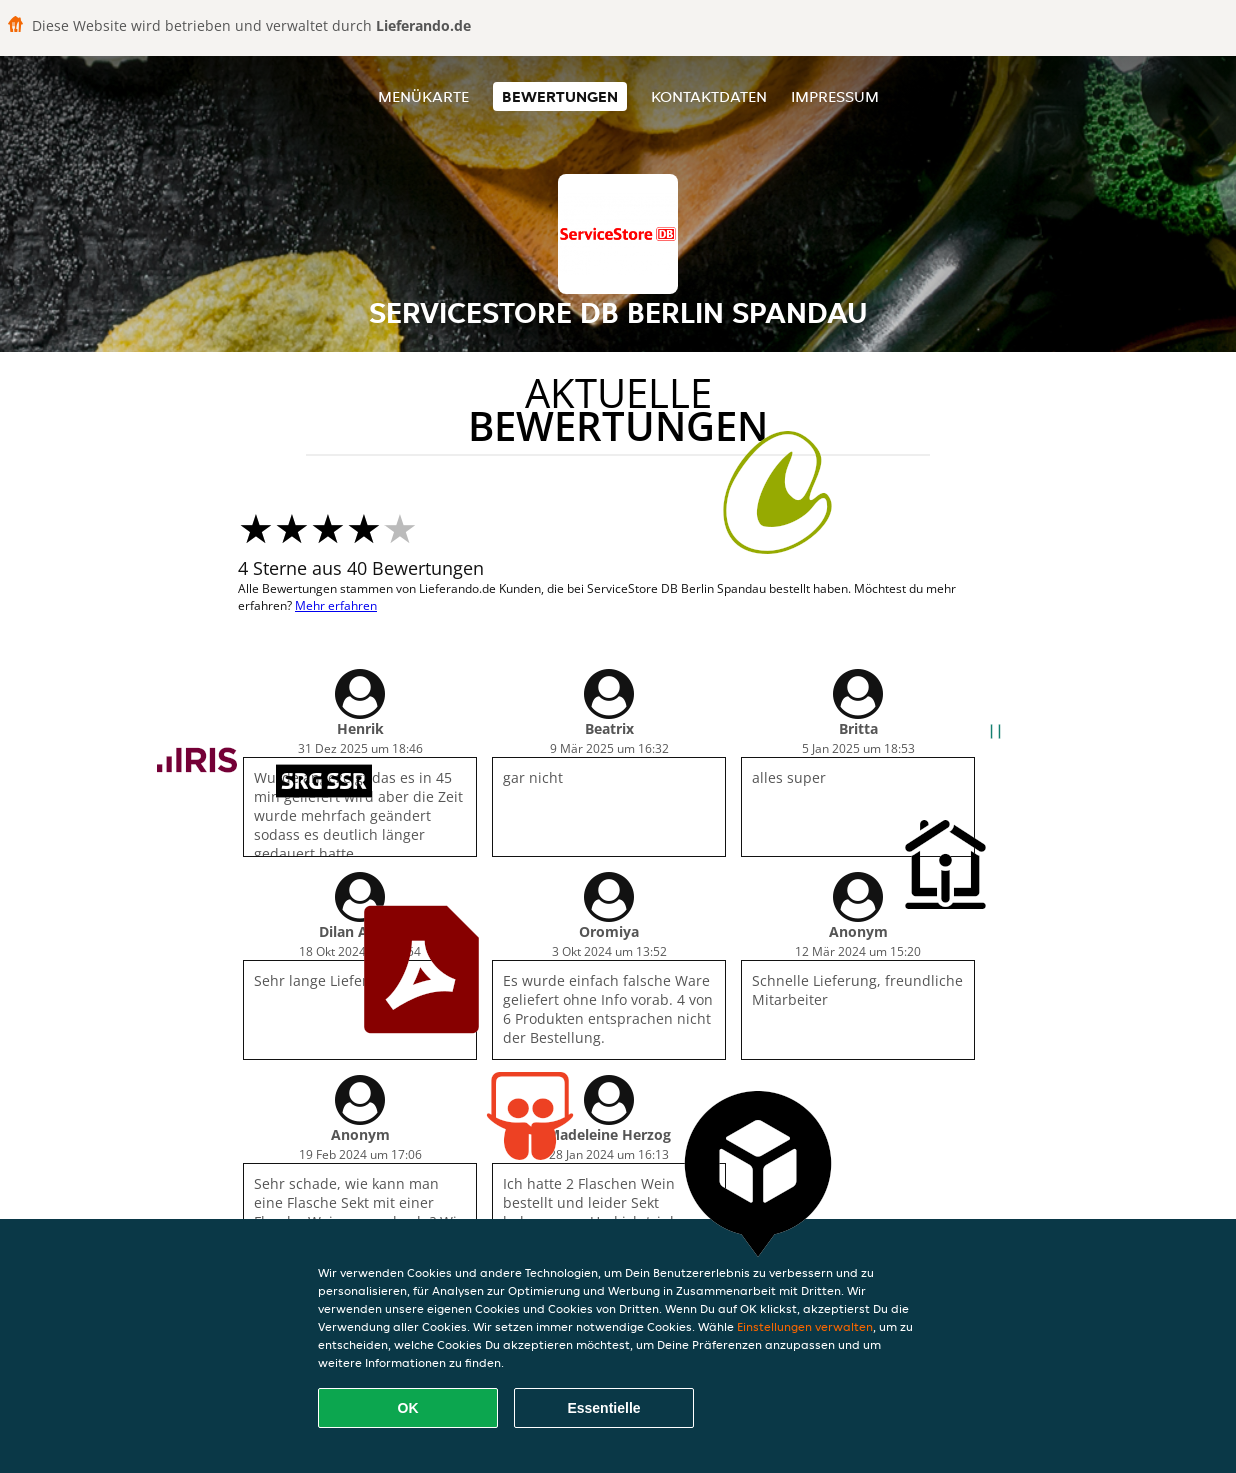 The width and height of the screenshot is (1236, 1473). What do you see at coordinates (421, 969) in the screenshot?
I see `open a PDF document` at bounding box center [421, 969].